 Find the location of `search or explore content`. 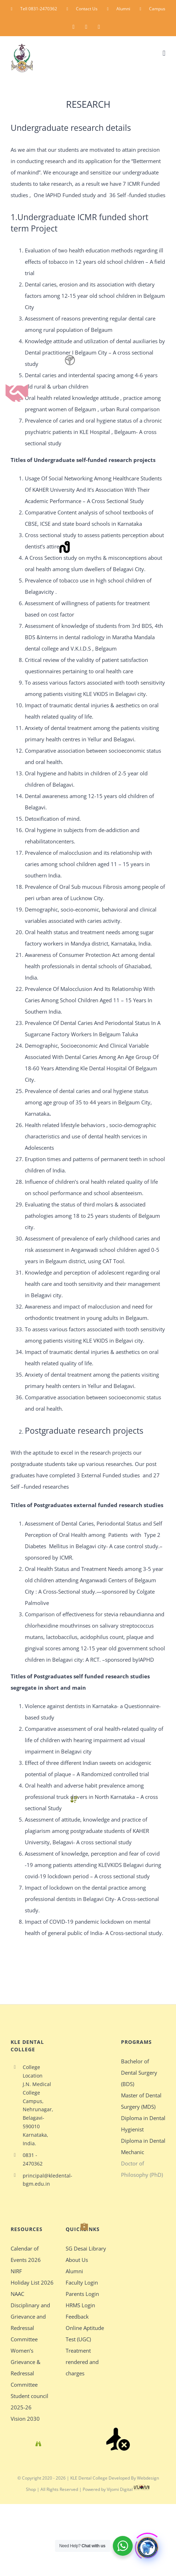

search or explore content is located at coordinates (38, 2444).